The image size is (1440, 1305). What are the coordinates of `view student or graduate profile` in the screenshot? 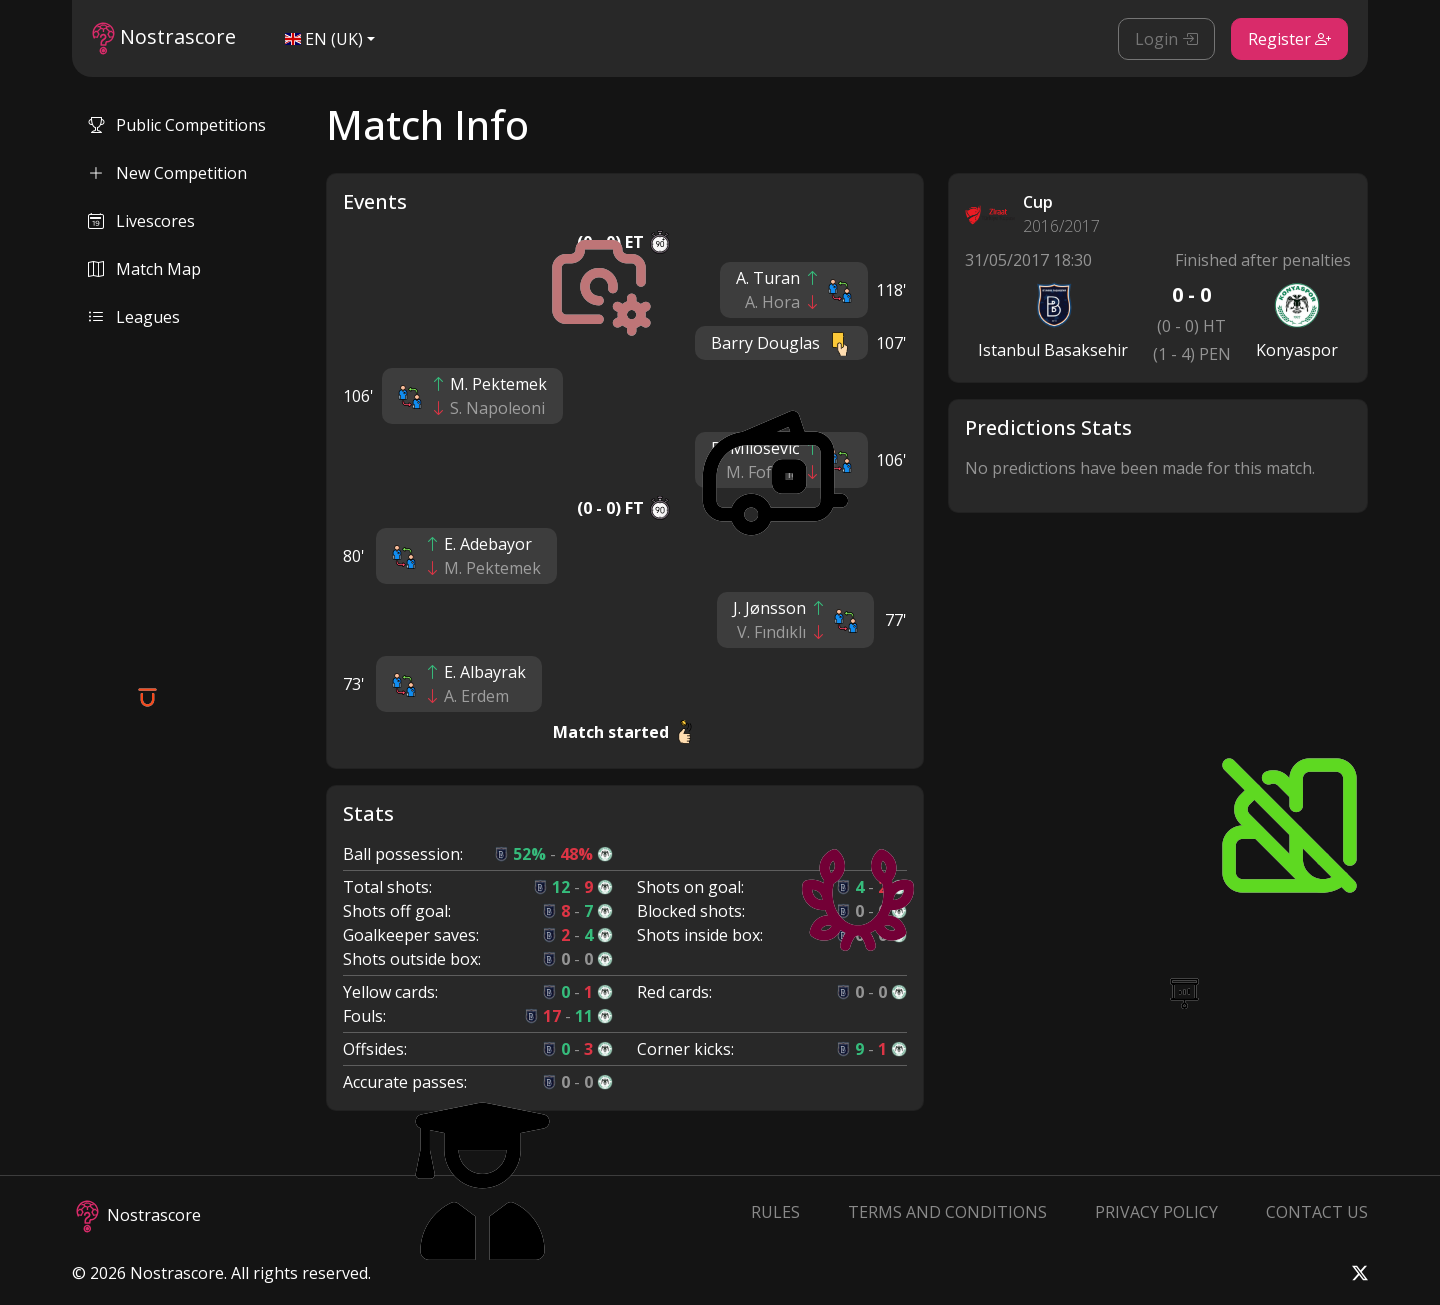 It's located at (482, 1183).